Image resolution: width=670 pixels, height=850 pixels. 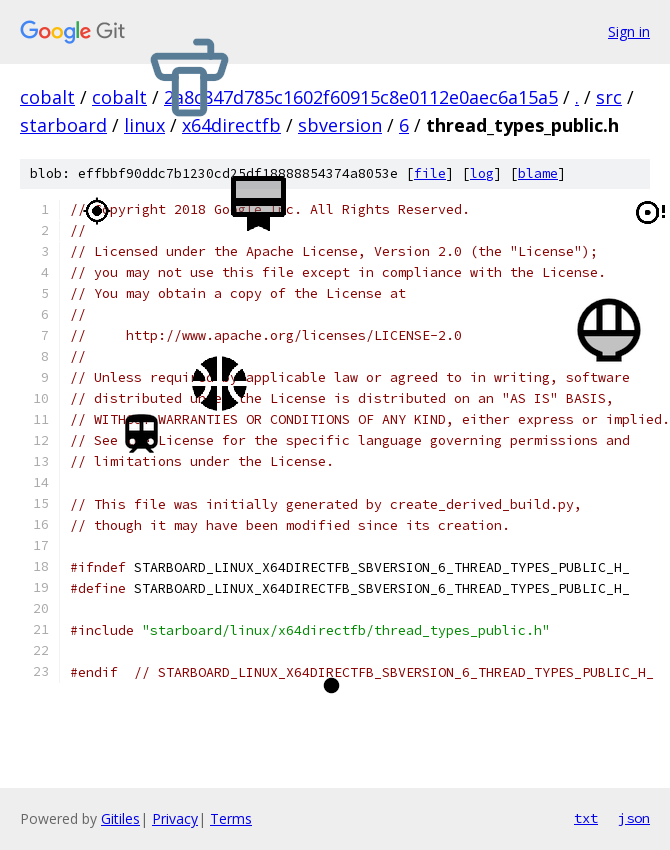 What do you see at coordinates (650, 212) in the screenshot?
I see `indicates storage disc is full` at bounding box center [650, 212].